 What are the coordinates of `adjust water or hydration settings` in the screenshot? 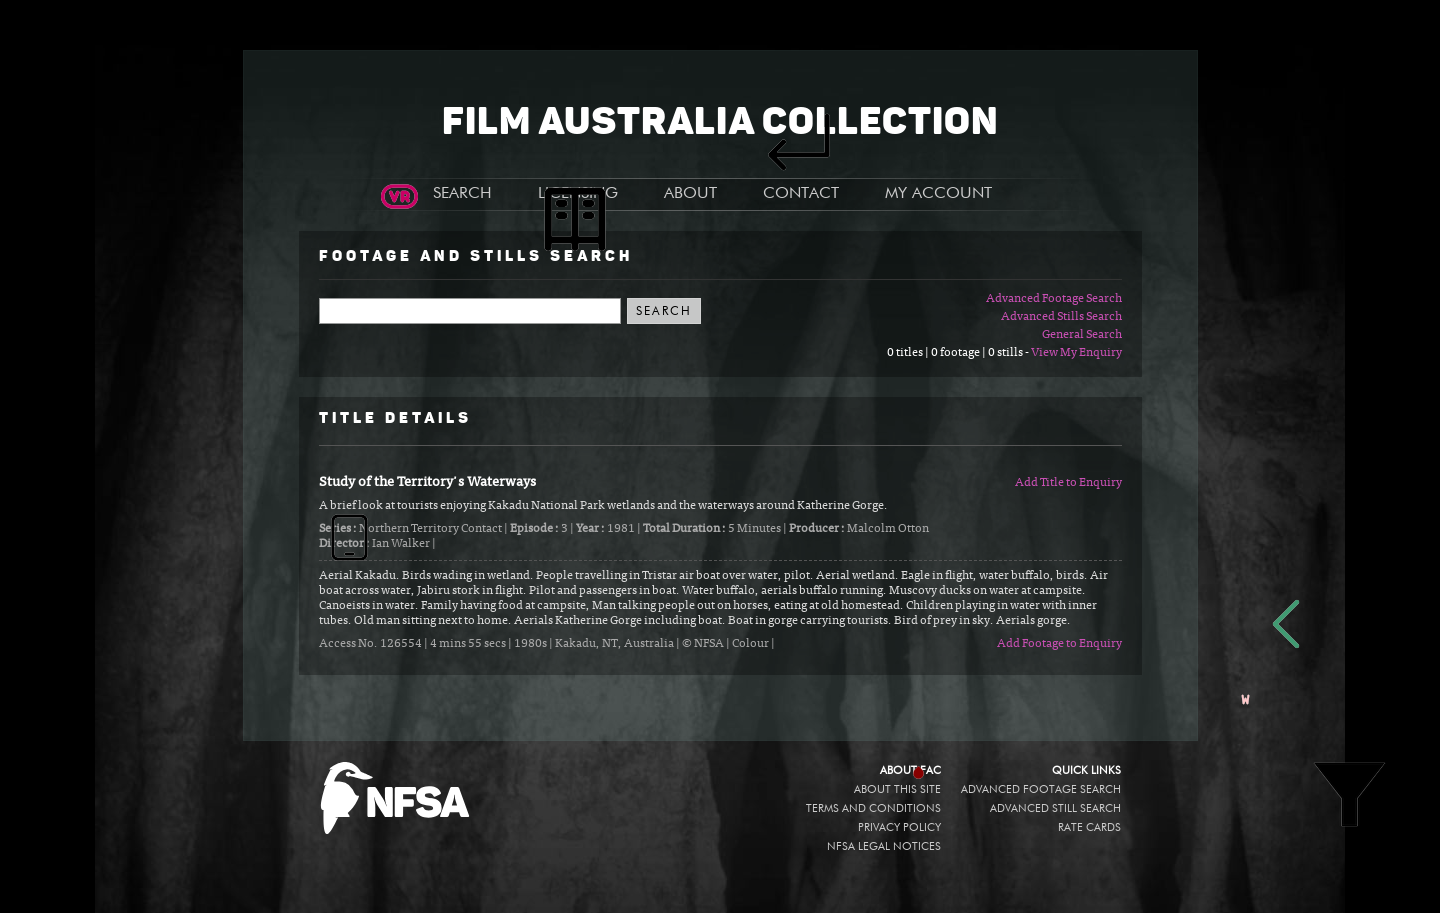 It's located at (918, 772).